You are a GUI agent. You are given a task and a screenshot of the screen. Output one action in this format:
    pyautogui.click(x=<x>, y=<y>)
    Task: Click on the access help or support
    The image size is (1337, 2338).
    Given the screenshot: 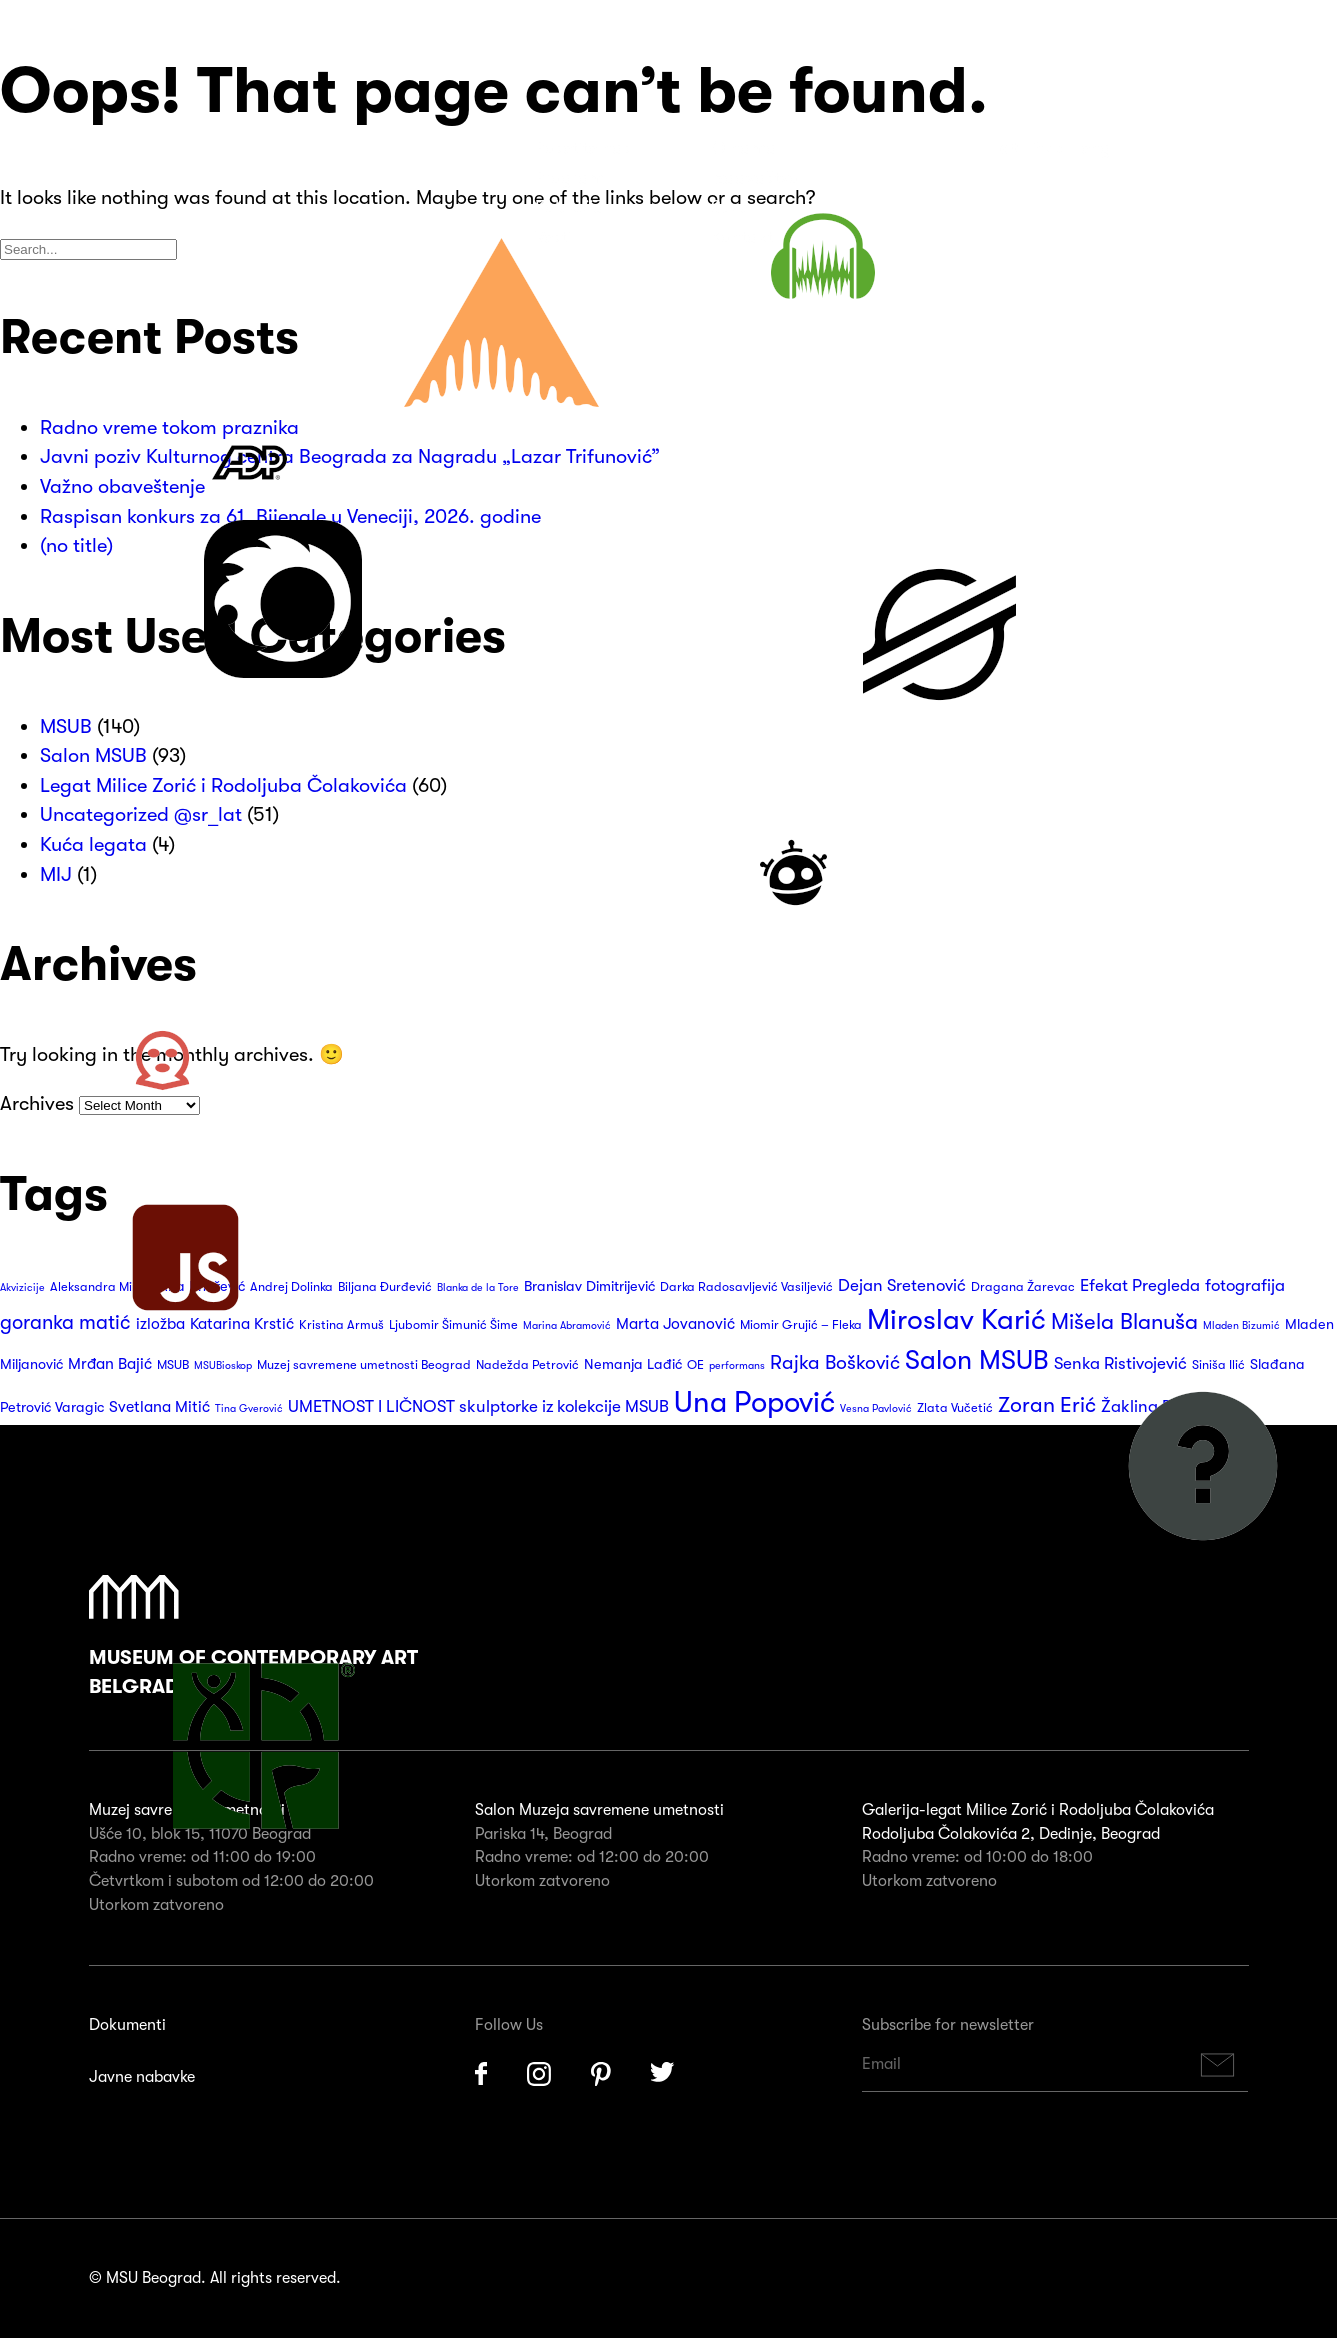 What is the action you would take?
    pyautogui.click(x=1203, y=1466)
    